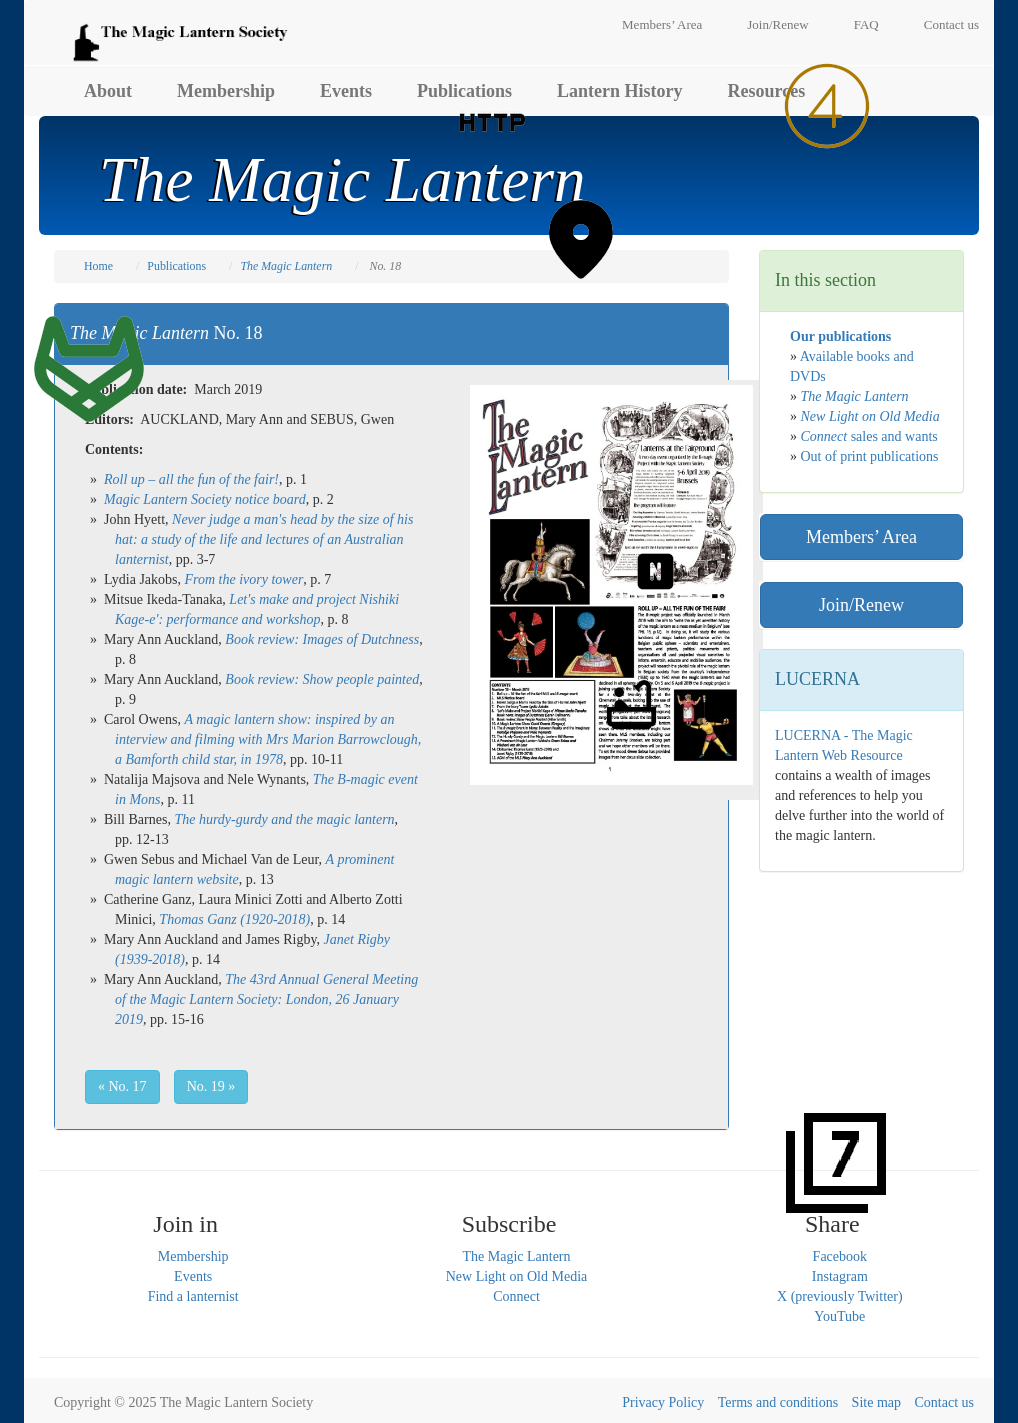  What do you see at coordinates (492, 122) in the screenshot?
I see `indicates a web link or URL` at bounding box center [492, 122].